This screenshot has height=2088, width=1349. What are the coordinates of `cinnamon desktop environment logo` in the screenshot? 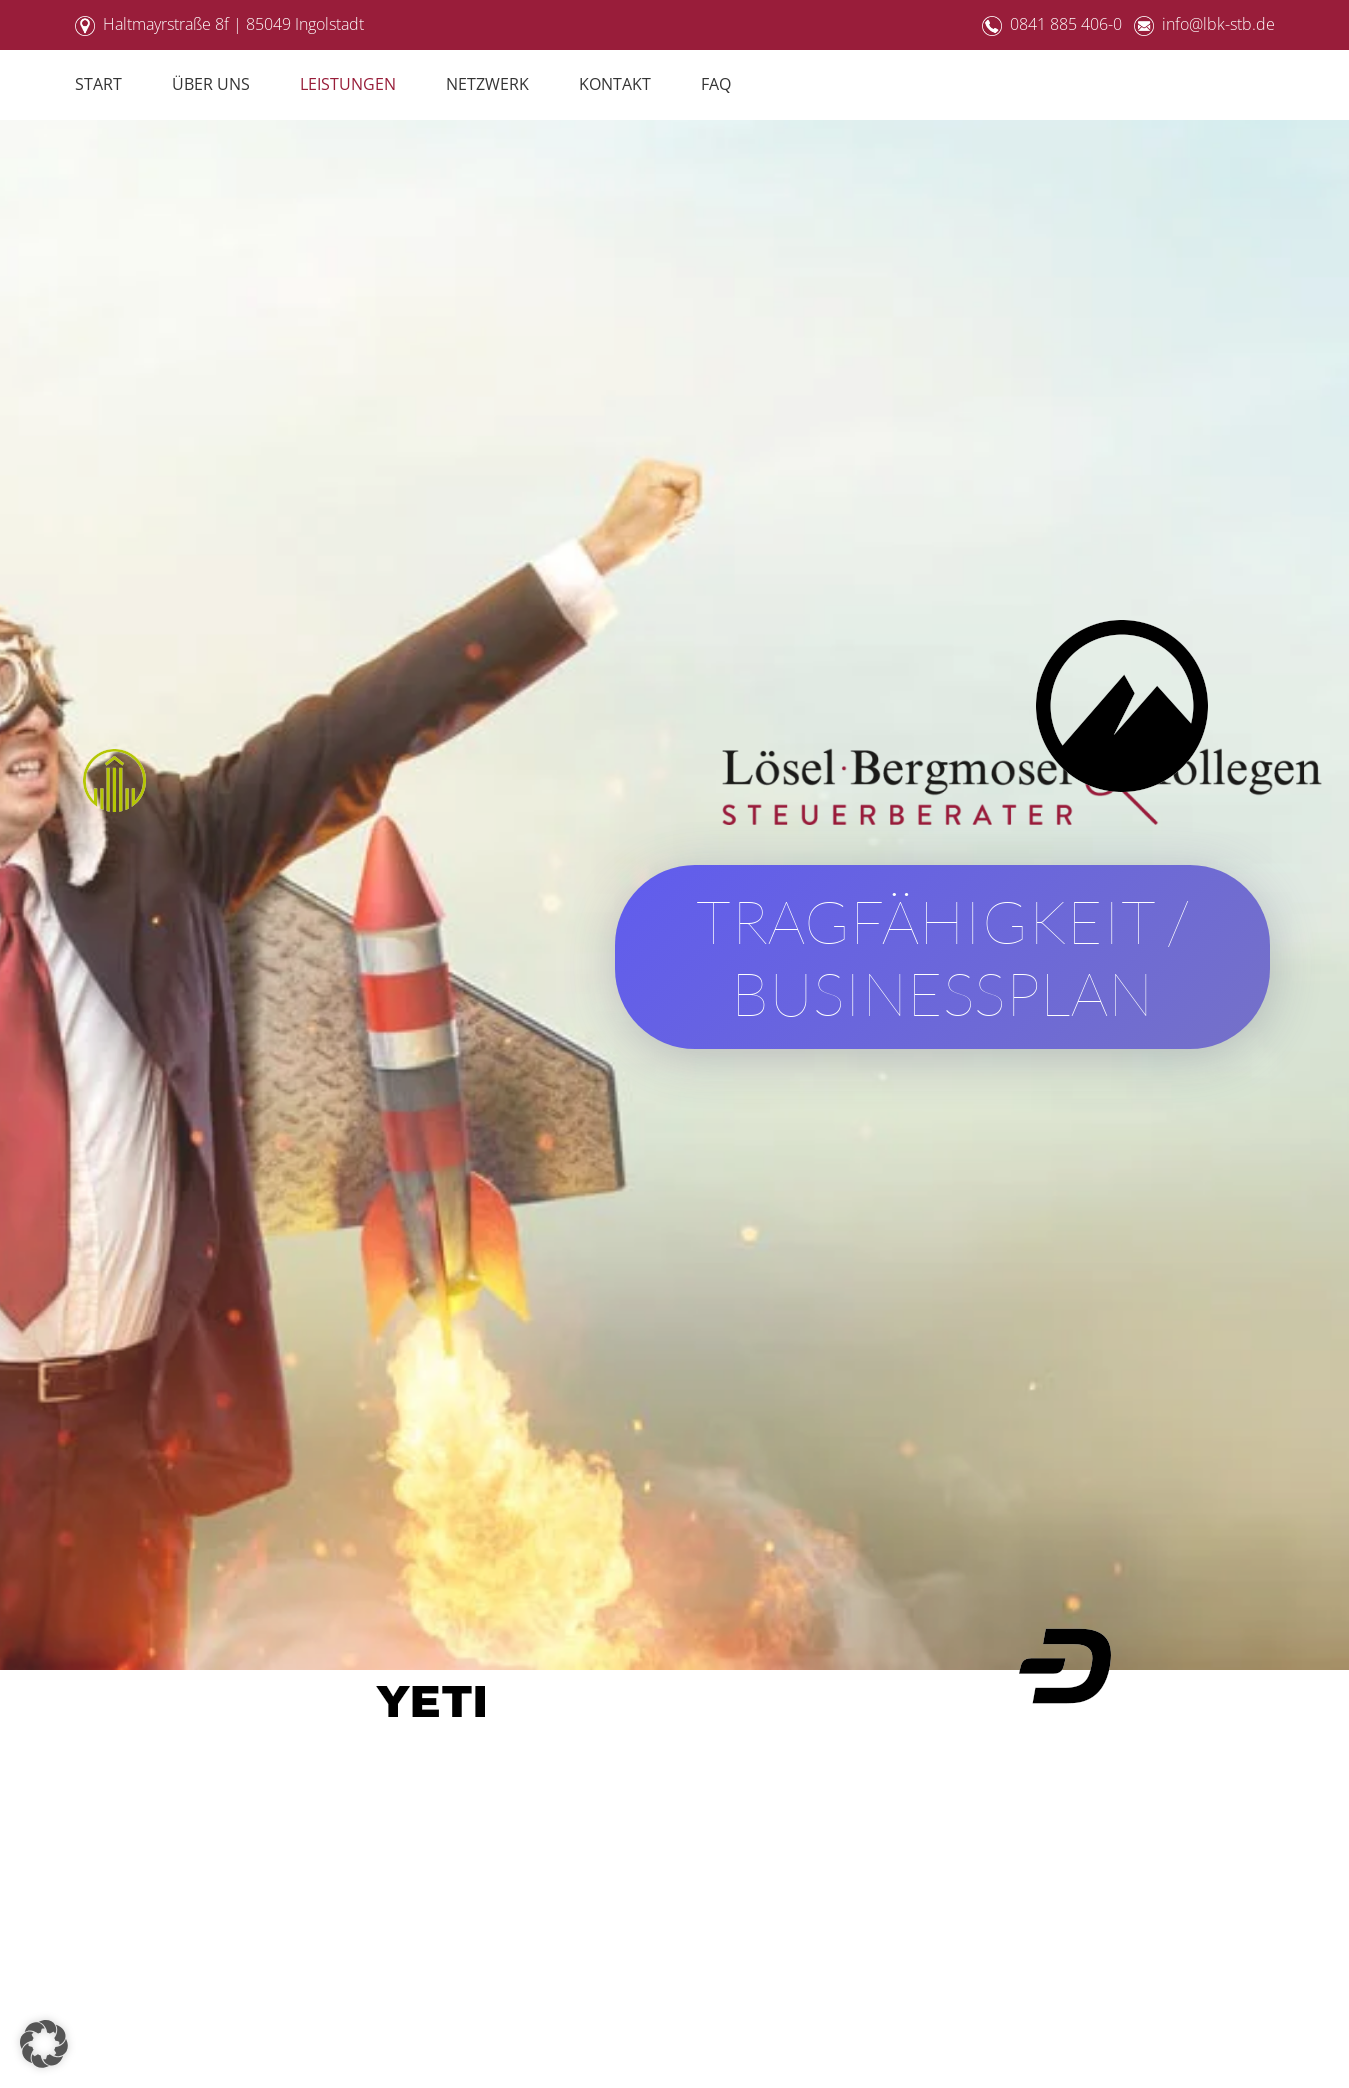 It's located at (1122, 706).